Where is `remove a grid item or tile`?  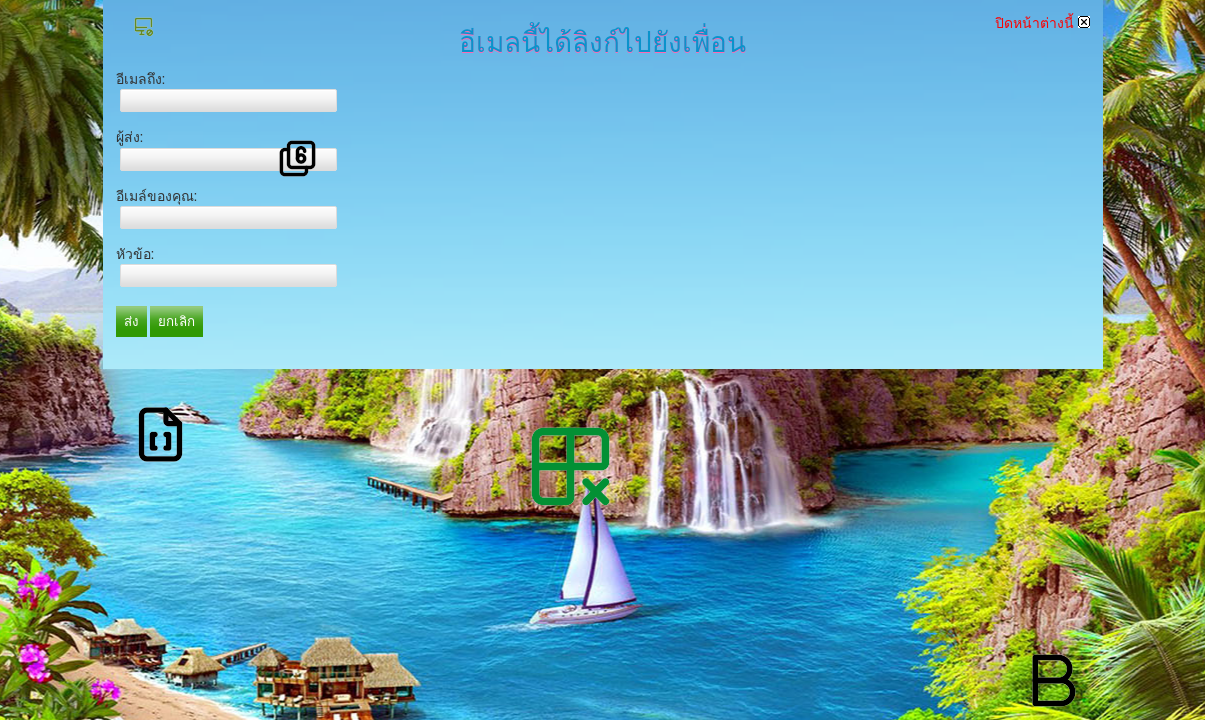 remove a grid item or tile is located at coordinates (570, 466).